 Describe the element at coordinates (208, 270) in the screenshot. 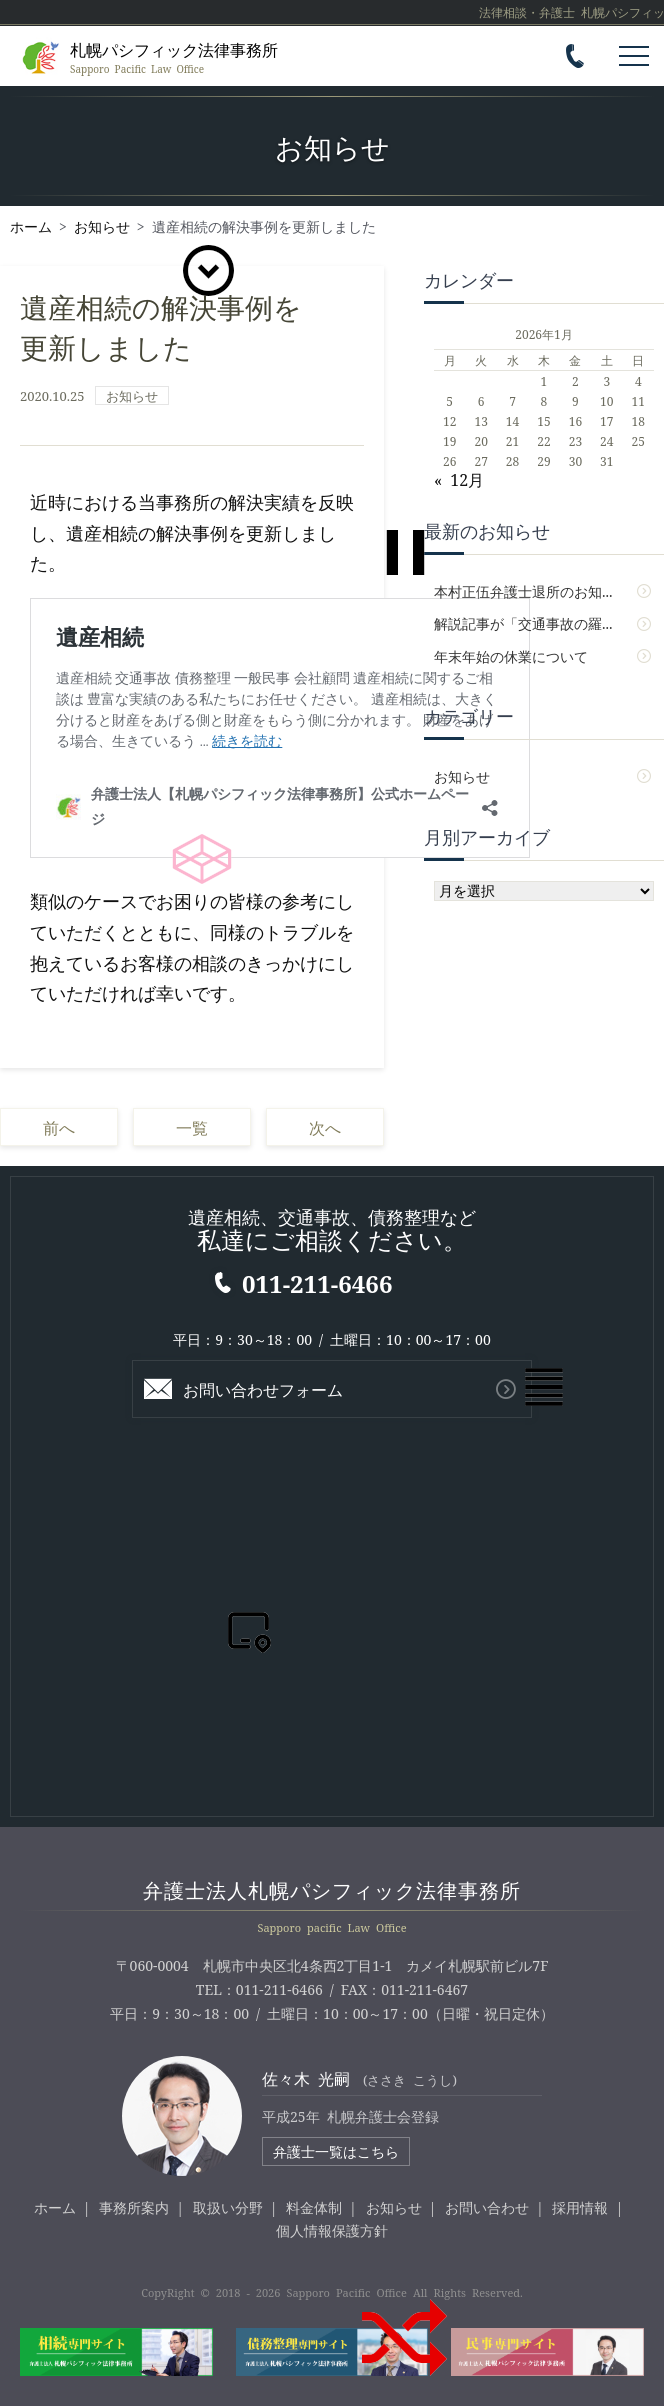

I see `expand dropdown menu or section` at that location.